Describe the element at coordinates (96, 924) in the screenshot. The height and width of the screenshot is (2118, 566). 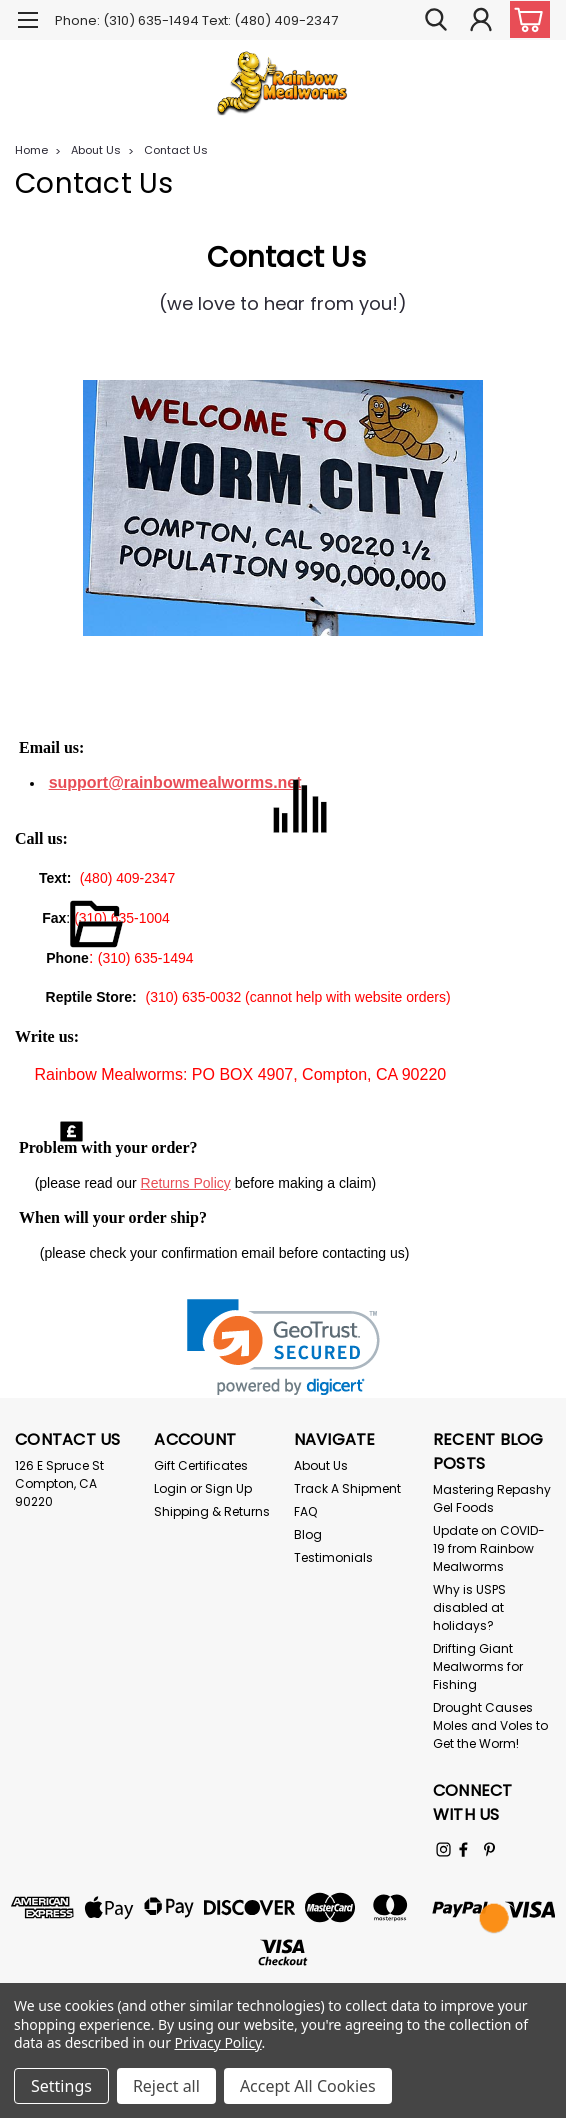
I see `open folder to view contents` at that location.